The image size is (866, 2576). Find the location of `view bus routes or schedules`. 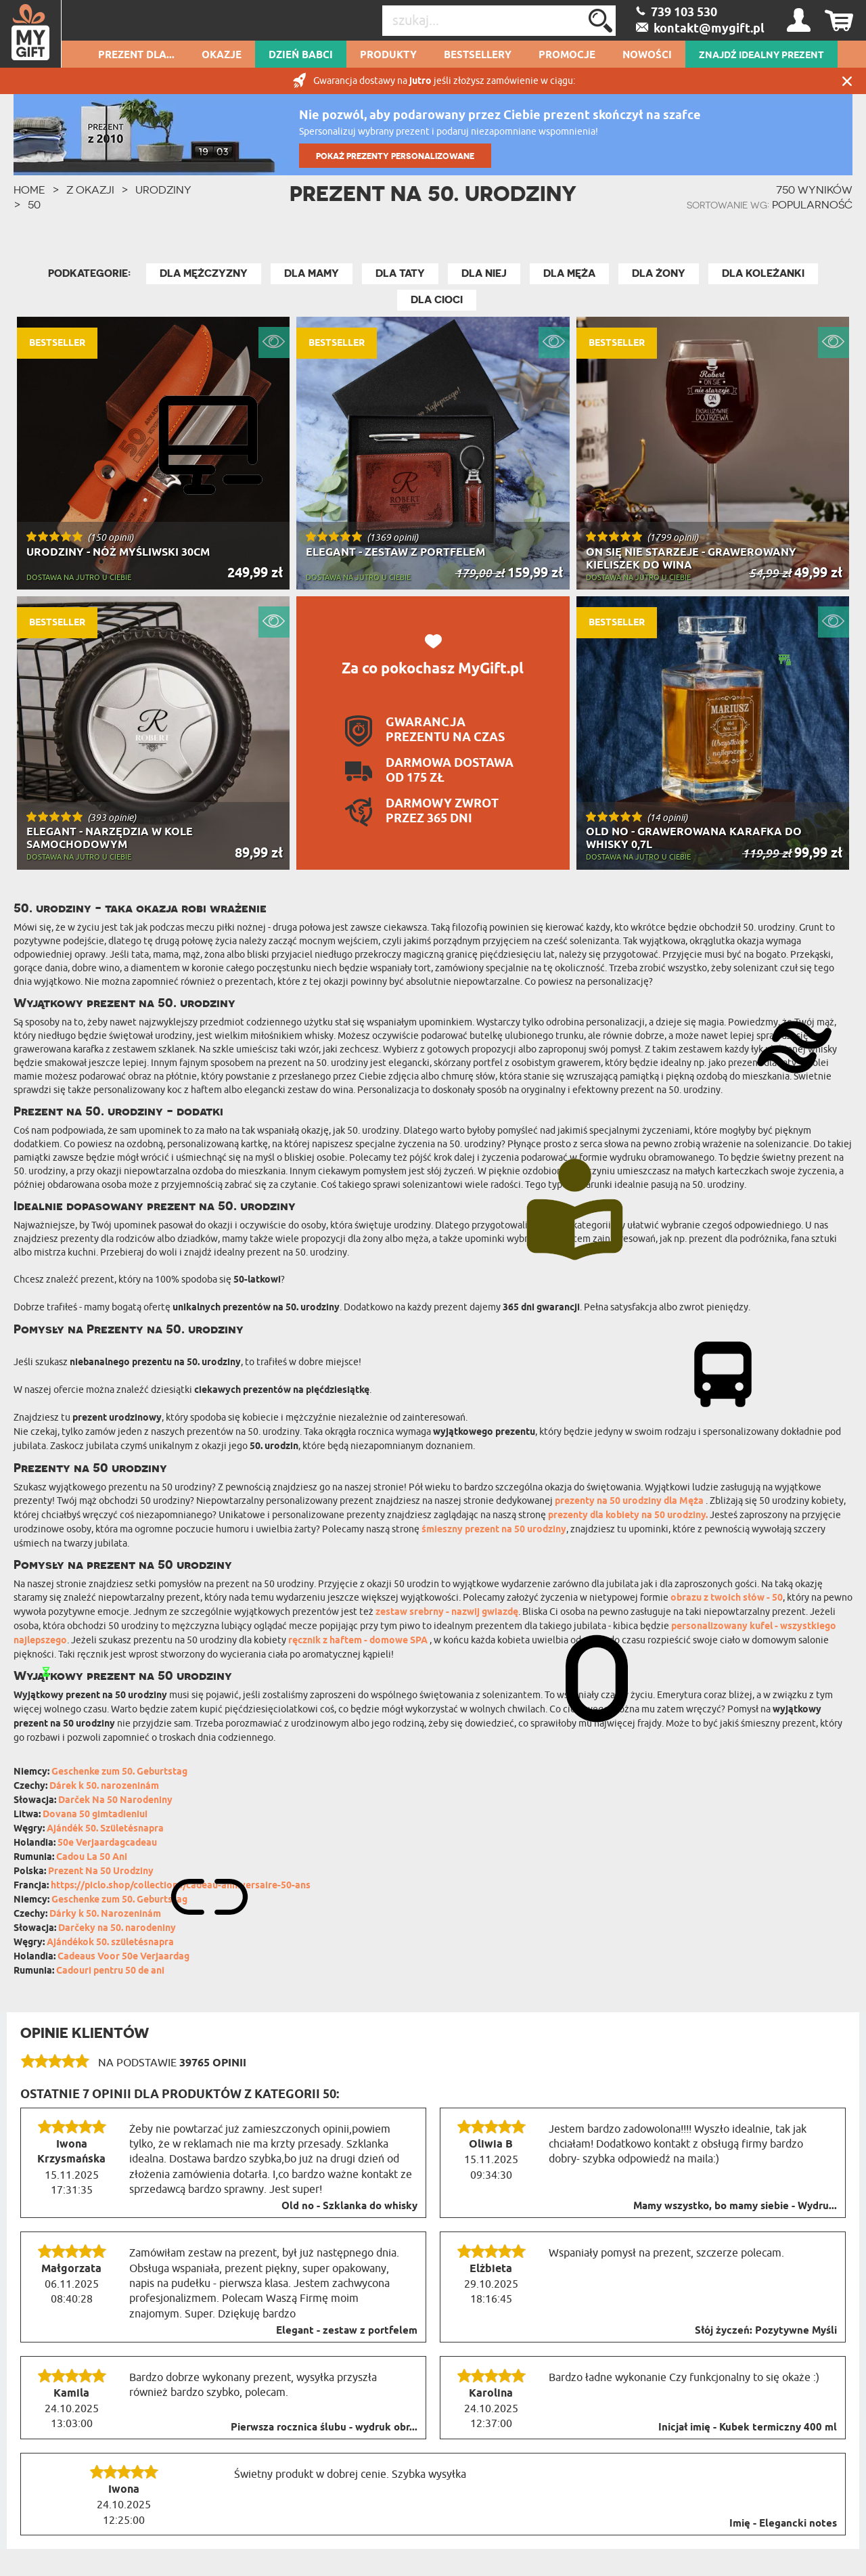

view bus routes or schedules is located at coordinates (723, 1374).